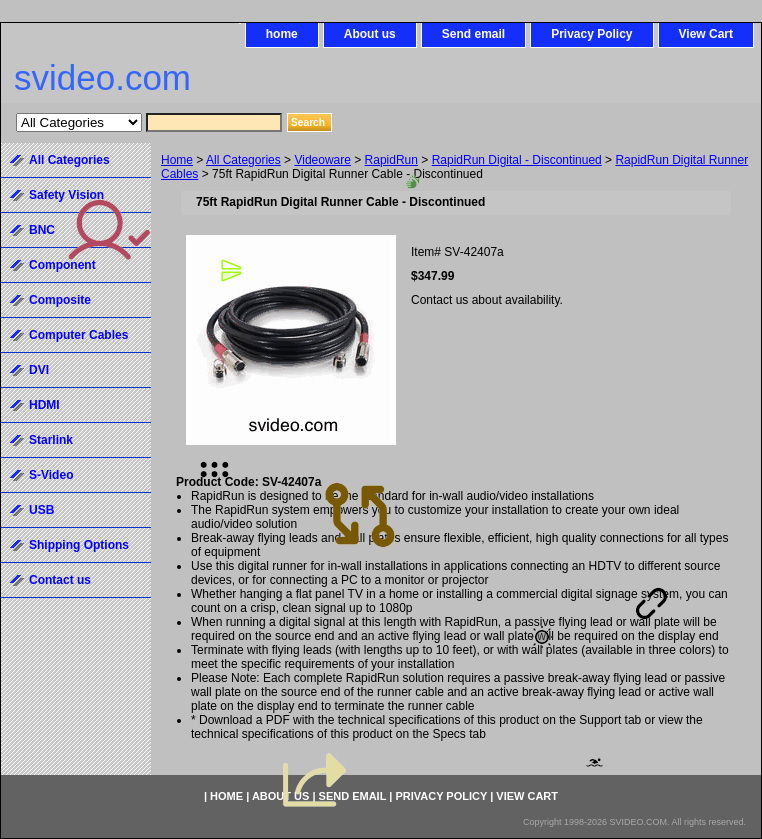 The image size is (762, 839). What do you see at coordinates (360, 515) in the screenshot?
I see `view code differences between branches` at bounding box center [360, 515].